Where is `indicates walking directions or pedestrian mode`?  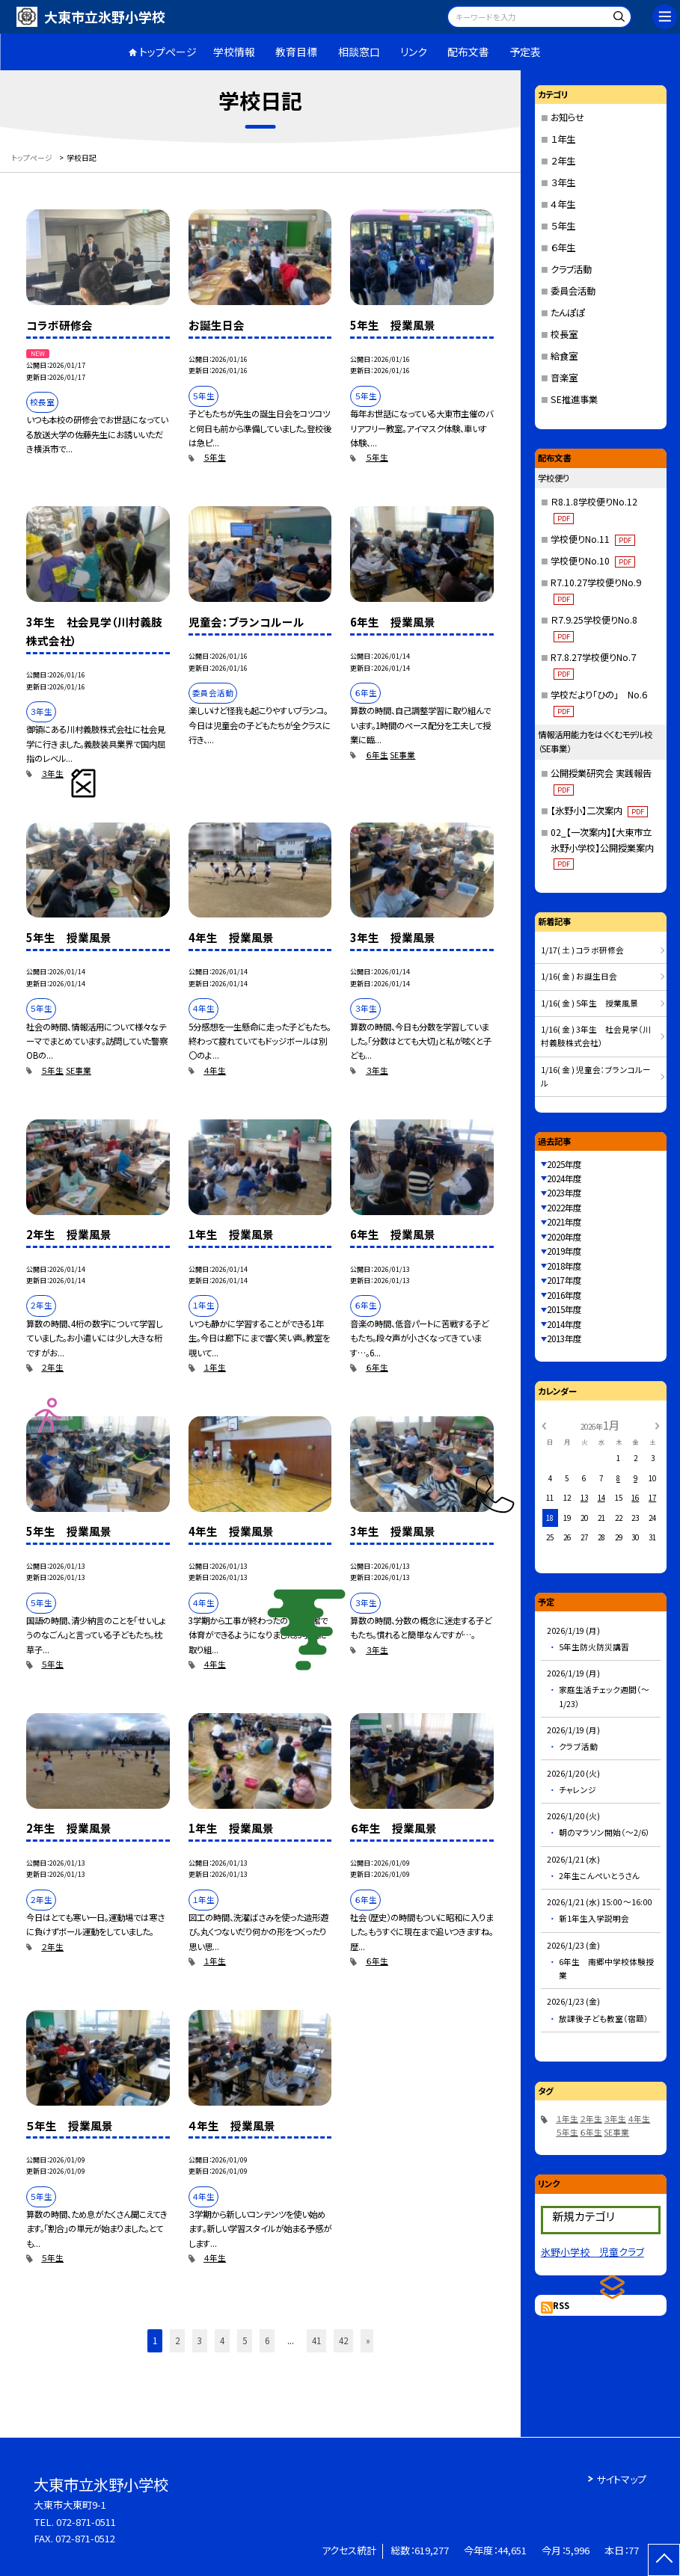
indicates walking directions or pedestrian mode is located at coordinates (48, 1415).